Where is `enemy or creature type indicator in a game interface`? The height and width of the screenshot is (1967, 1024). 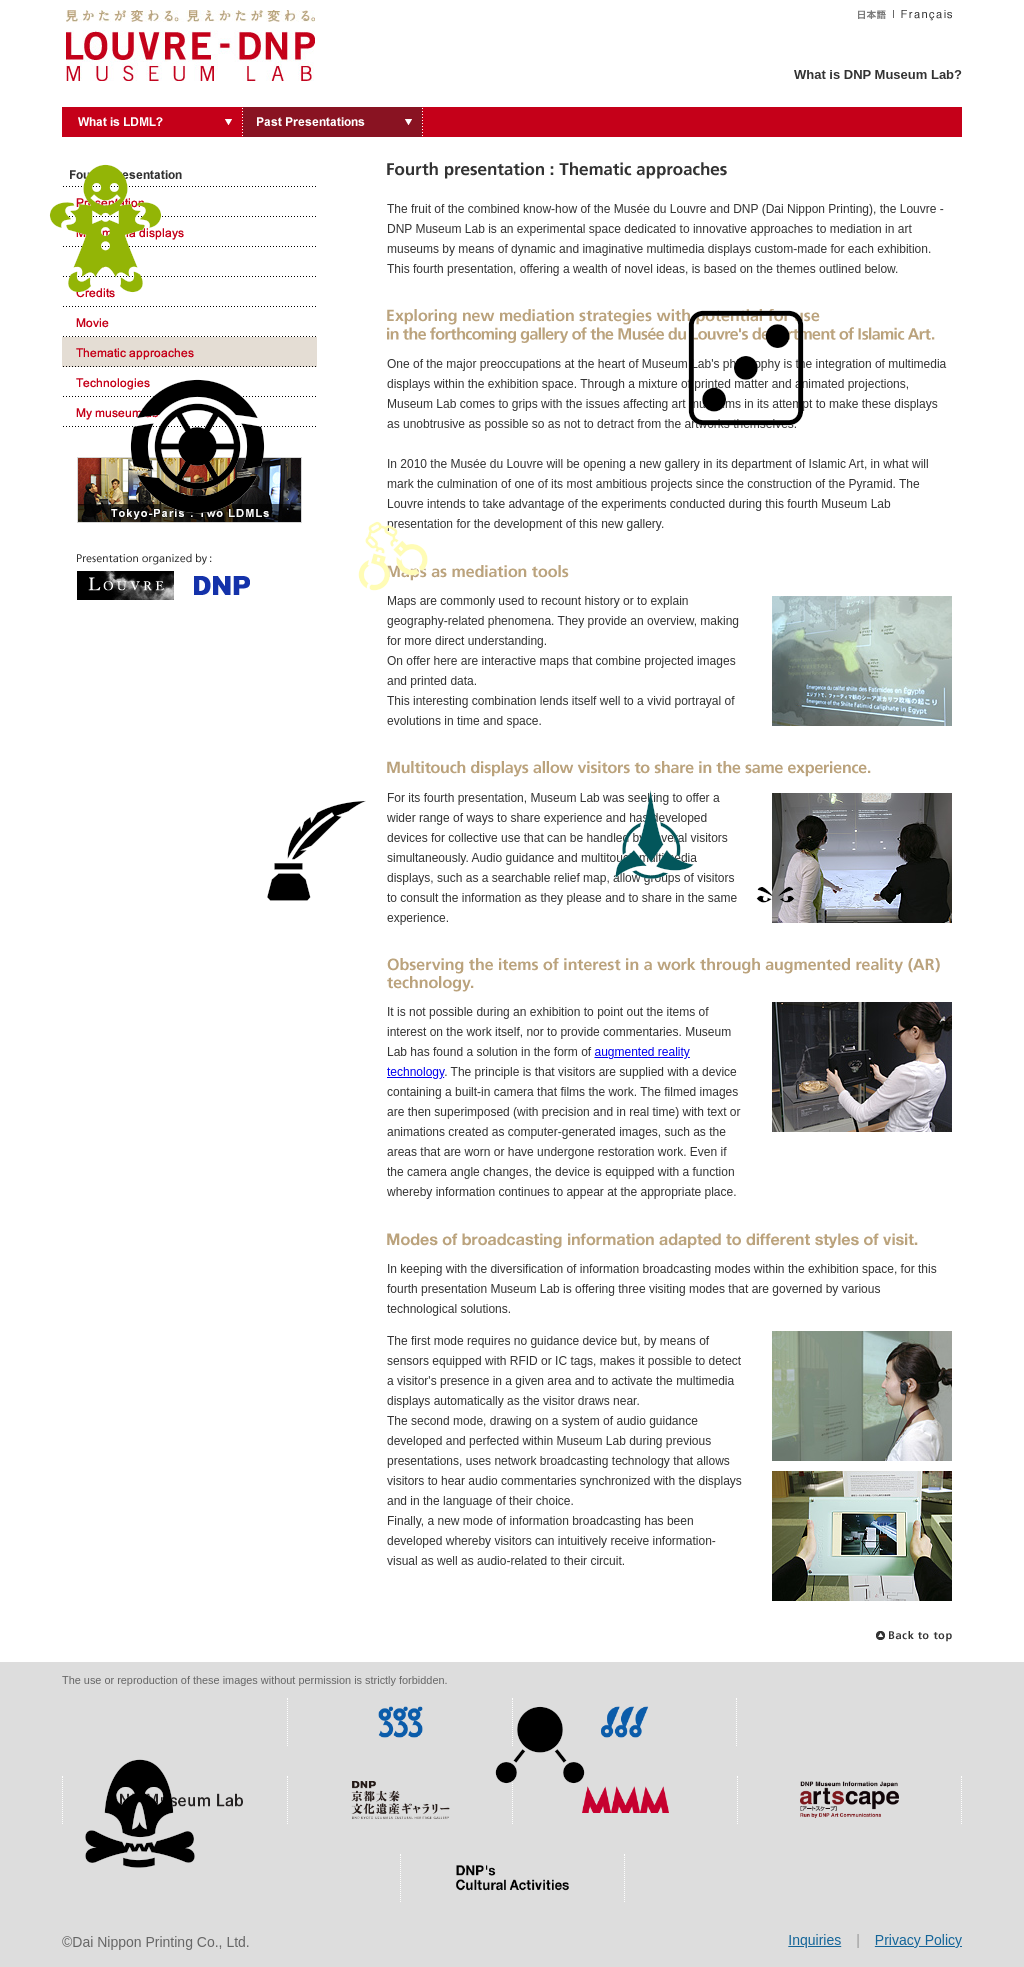 enemy or creature type indicator in a game interface is located at coordinates (140, 1813).